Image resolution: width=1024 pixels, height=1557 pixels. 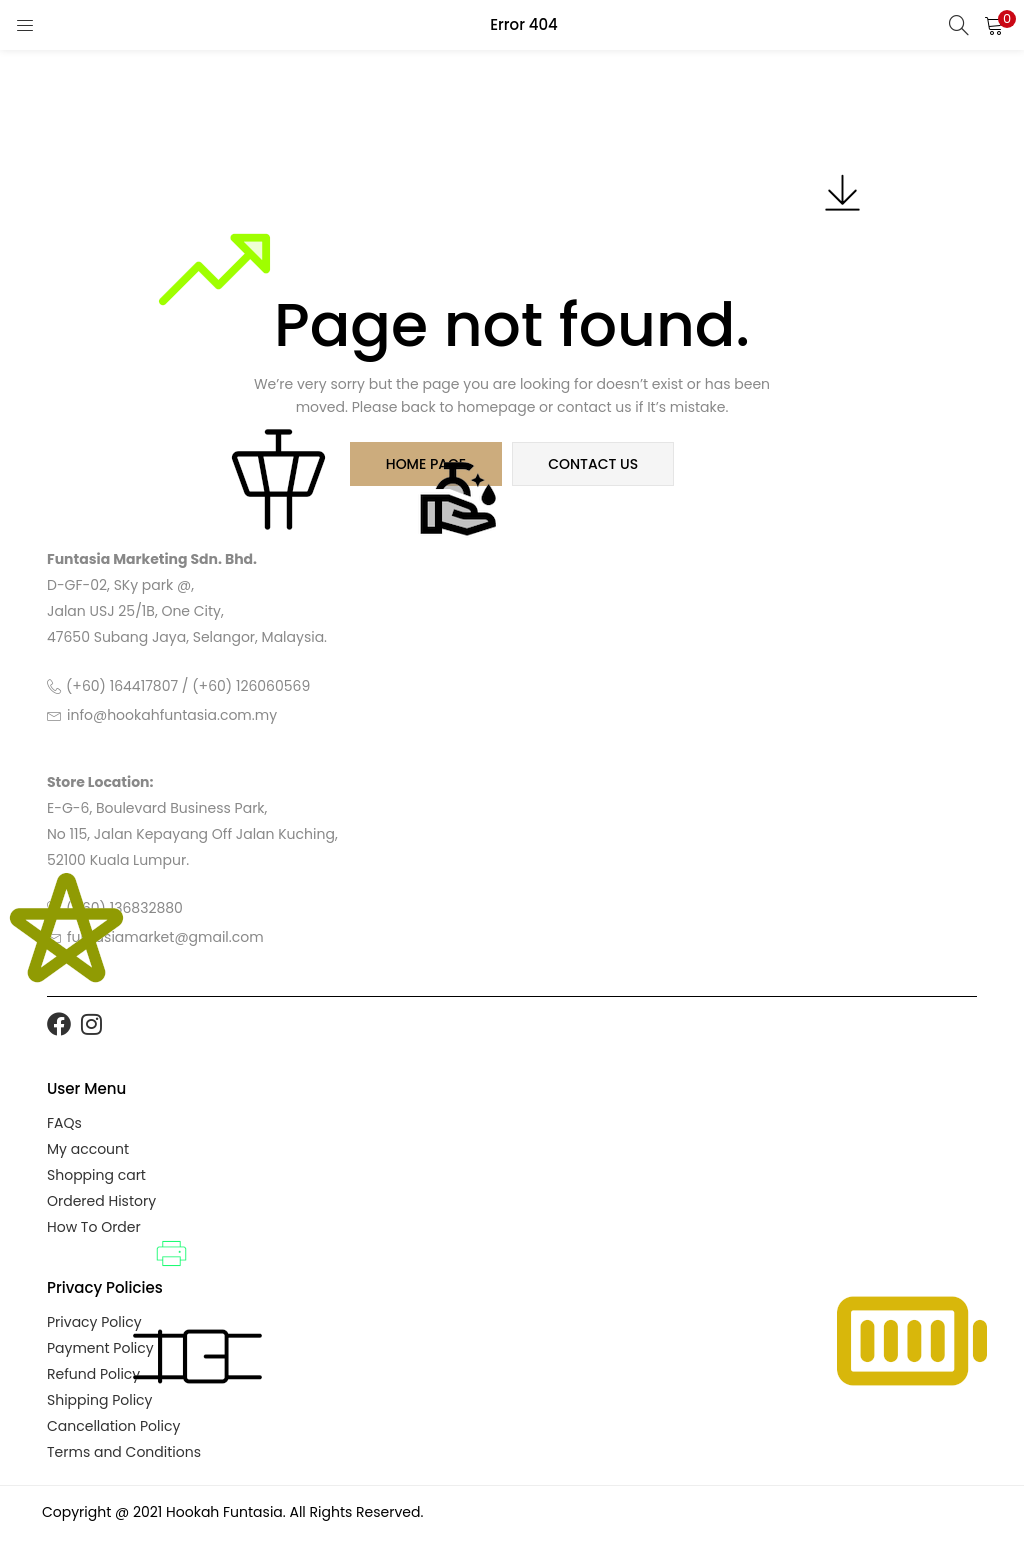 I want to click on adjust belt or strap settings, so click(x=197, y=1356).